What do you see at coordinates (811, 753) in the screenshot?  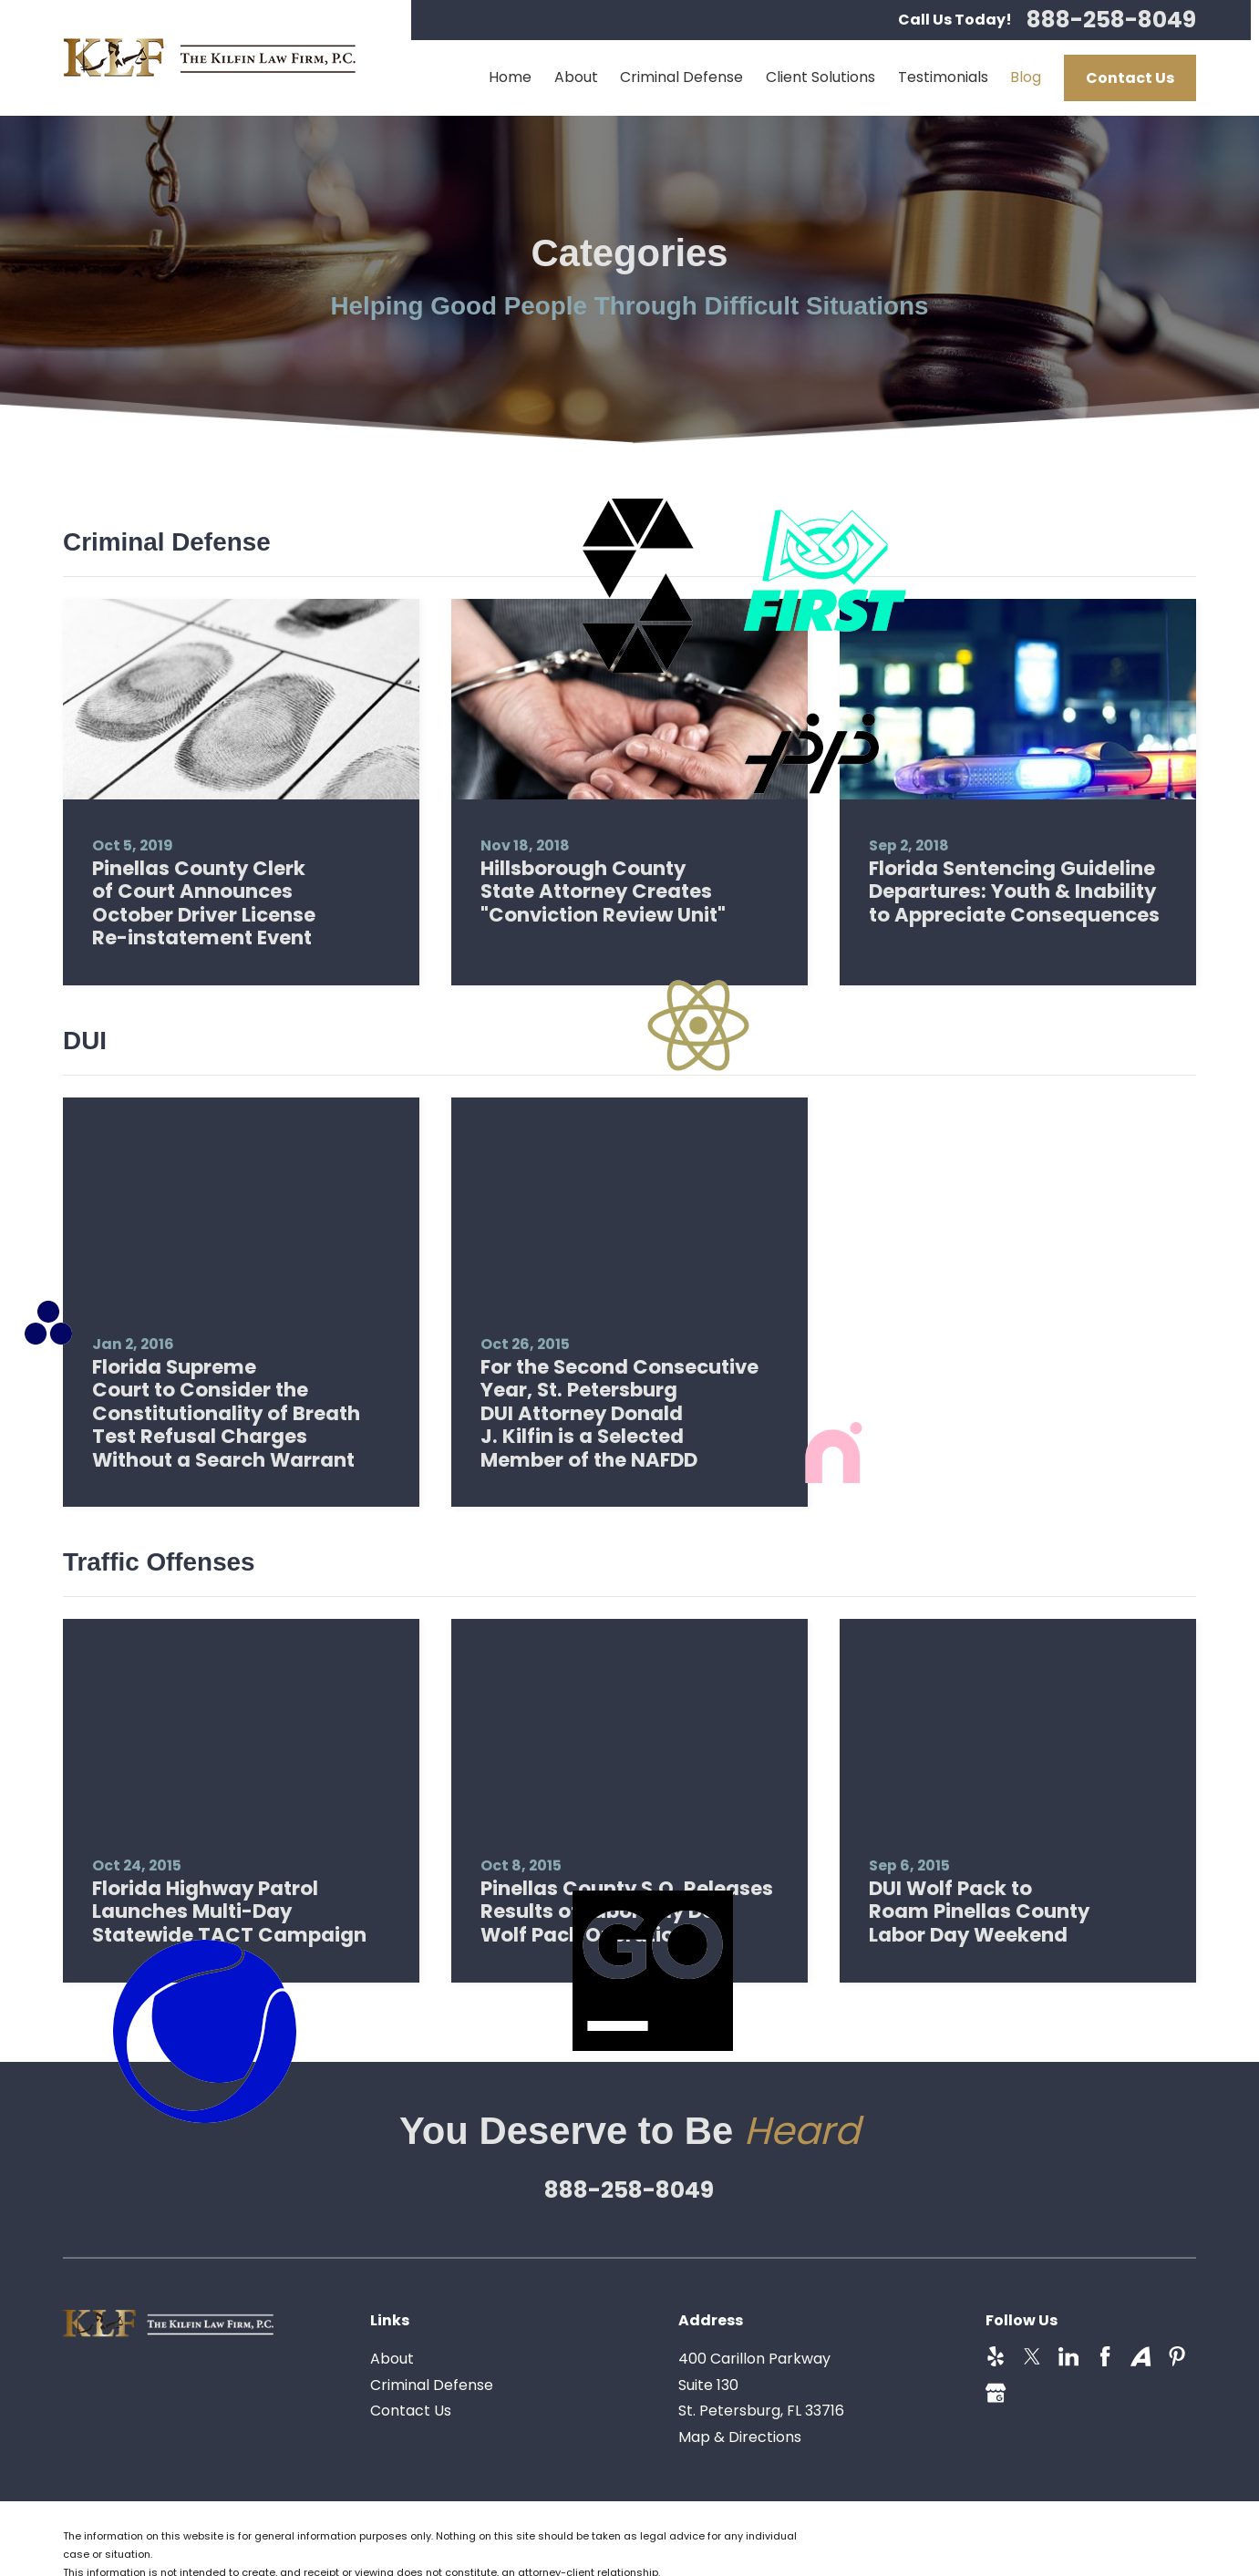 I see `PaddlePaddle deep learning framework logo` at bounding box center [811, 753].